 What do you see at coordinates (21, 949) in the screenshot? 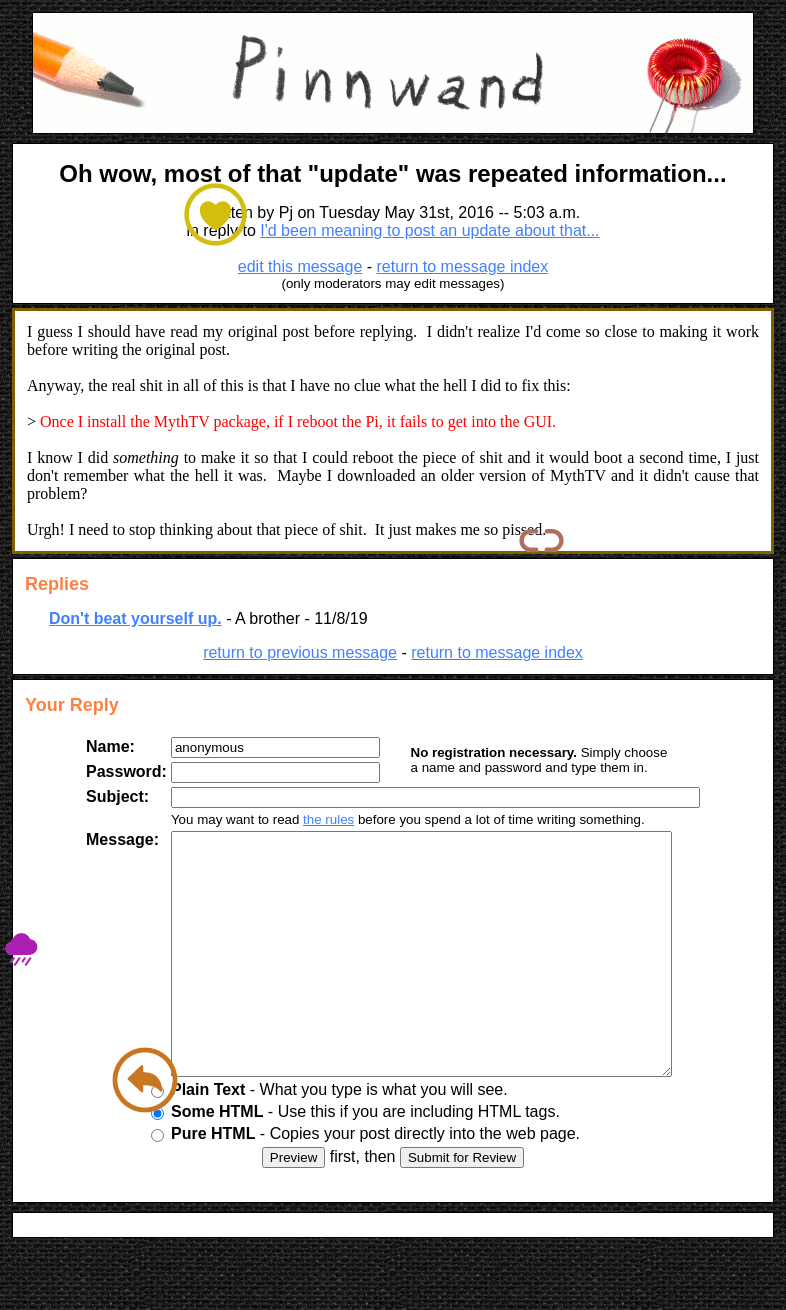
I see `indicates rainy weather conditions` at bounding box center [21, 949].